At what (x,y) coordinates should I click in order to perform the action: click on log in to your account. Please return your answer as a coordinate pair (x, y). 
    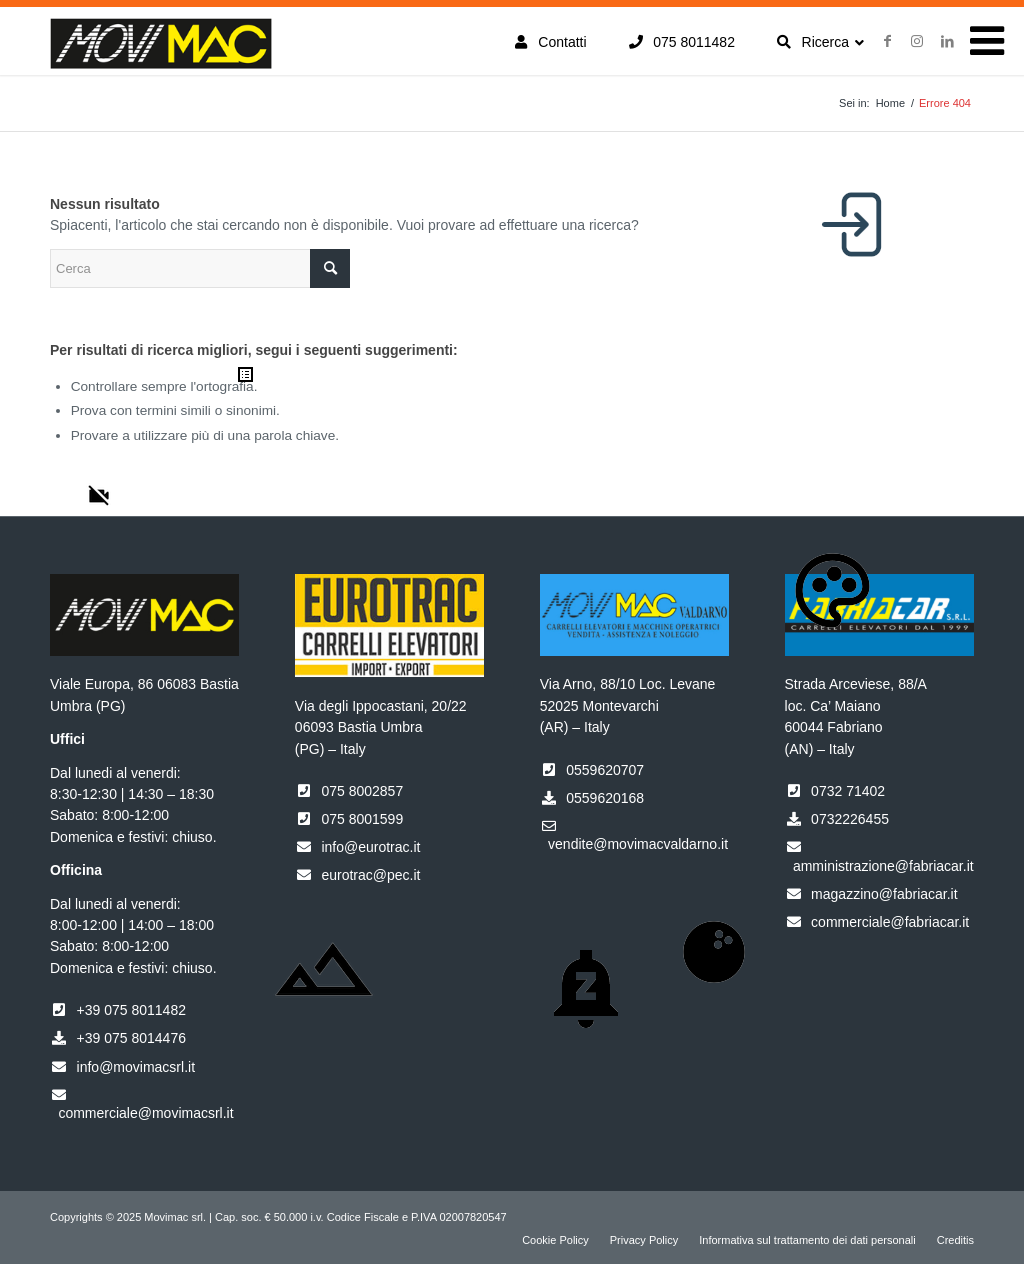
    Looking at the image, I should click on (856, 224).